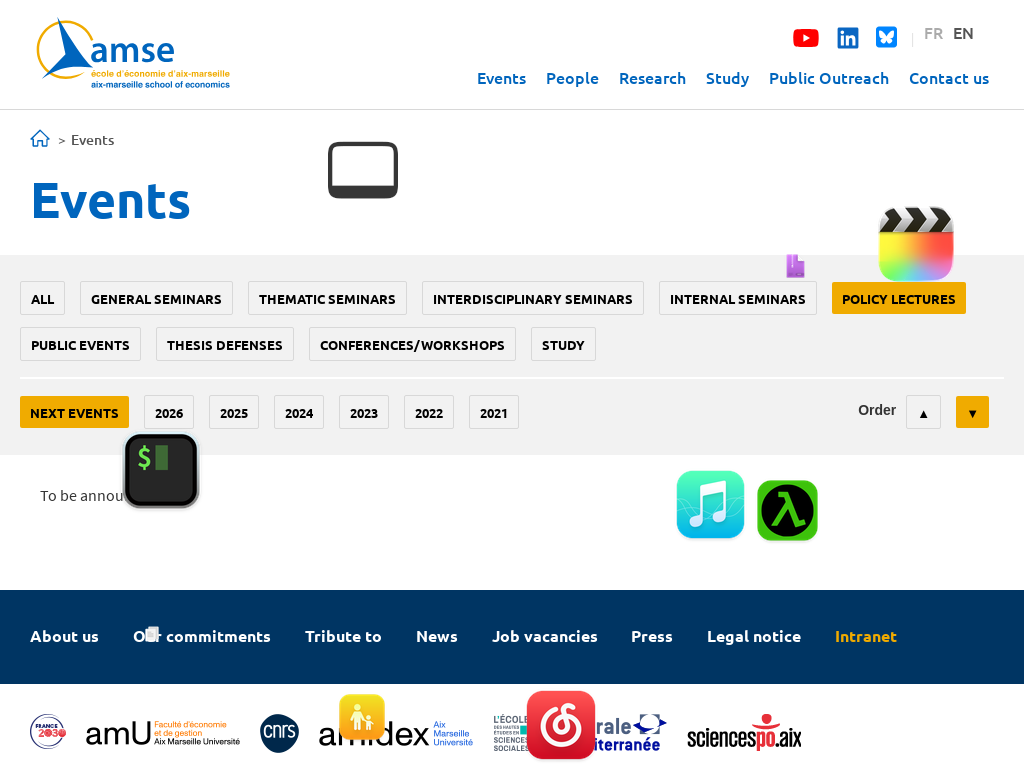 The image size is (1024, 784). Describe the element at coordinates (710, 504) in the screenshot. I see `open elisa music player` at that location.